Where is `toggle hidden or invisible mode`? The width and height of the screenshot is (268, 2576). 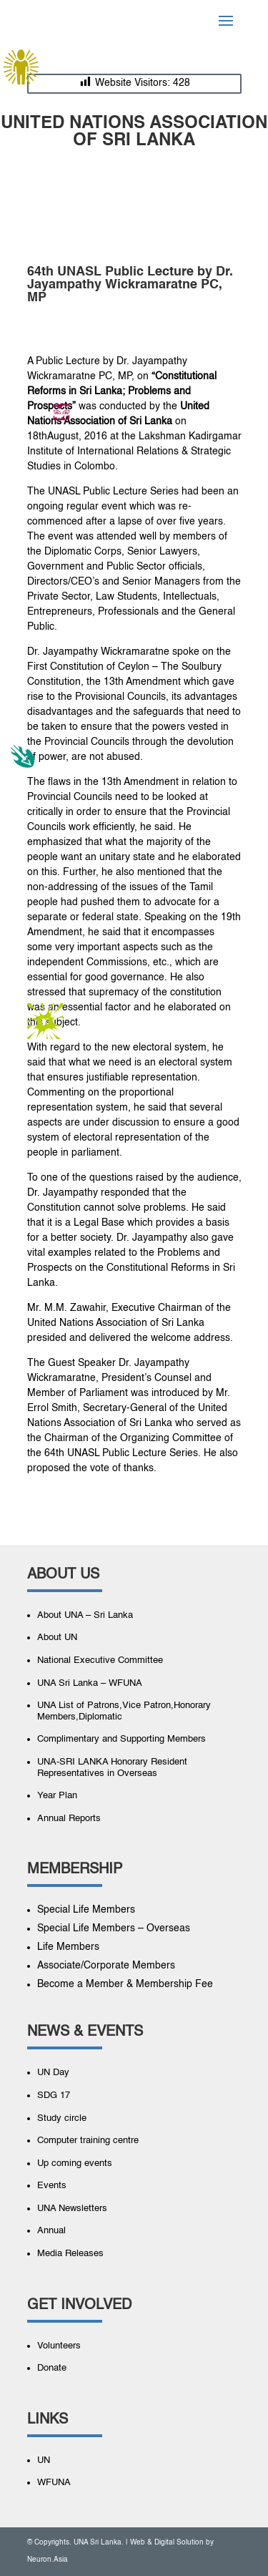 toggle hidden or invisible mode is located at coordinates (61, 412).